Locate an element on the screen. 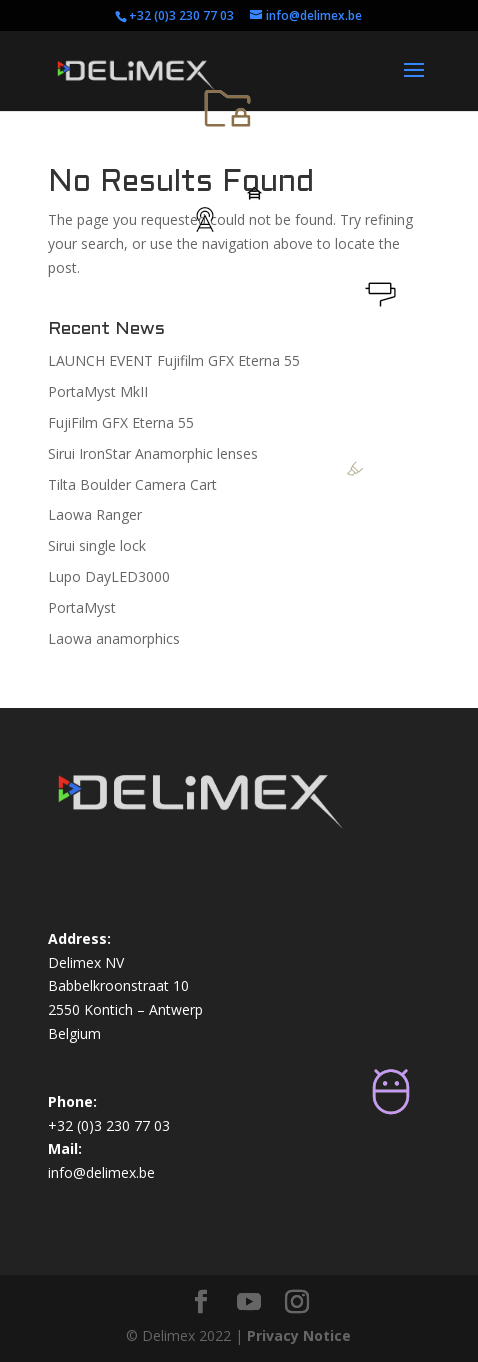 This screenshot has width=478, height=1362. indicates cellular network signal or connectivity is located at coordinates (205, 220).